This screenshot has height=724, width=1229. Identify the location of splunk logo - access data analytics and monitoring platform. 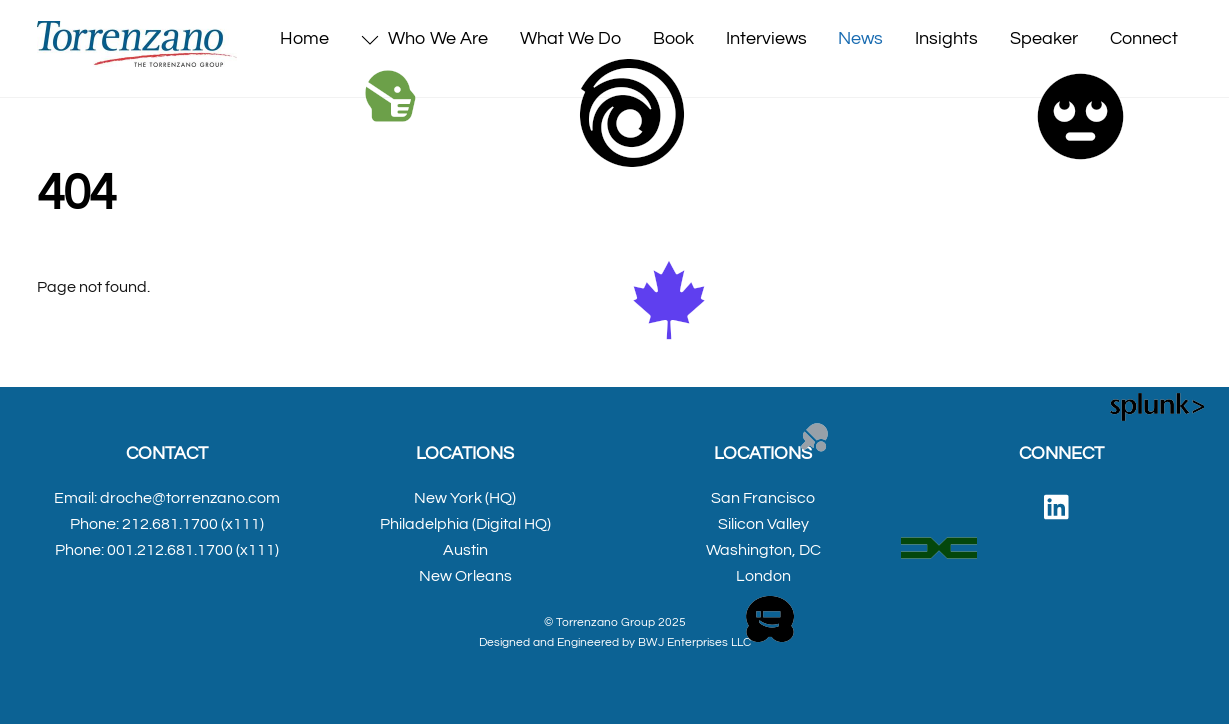
(1157, 407).